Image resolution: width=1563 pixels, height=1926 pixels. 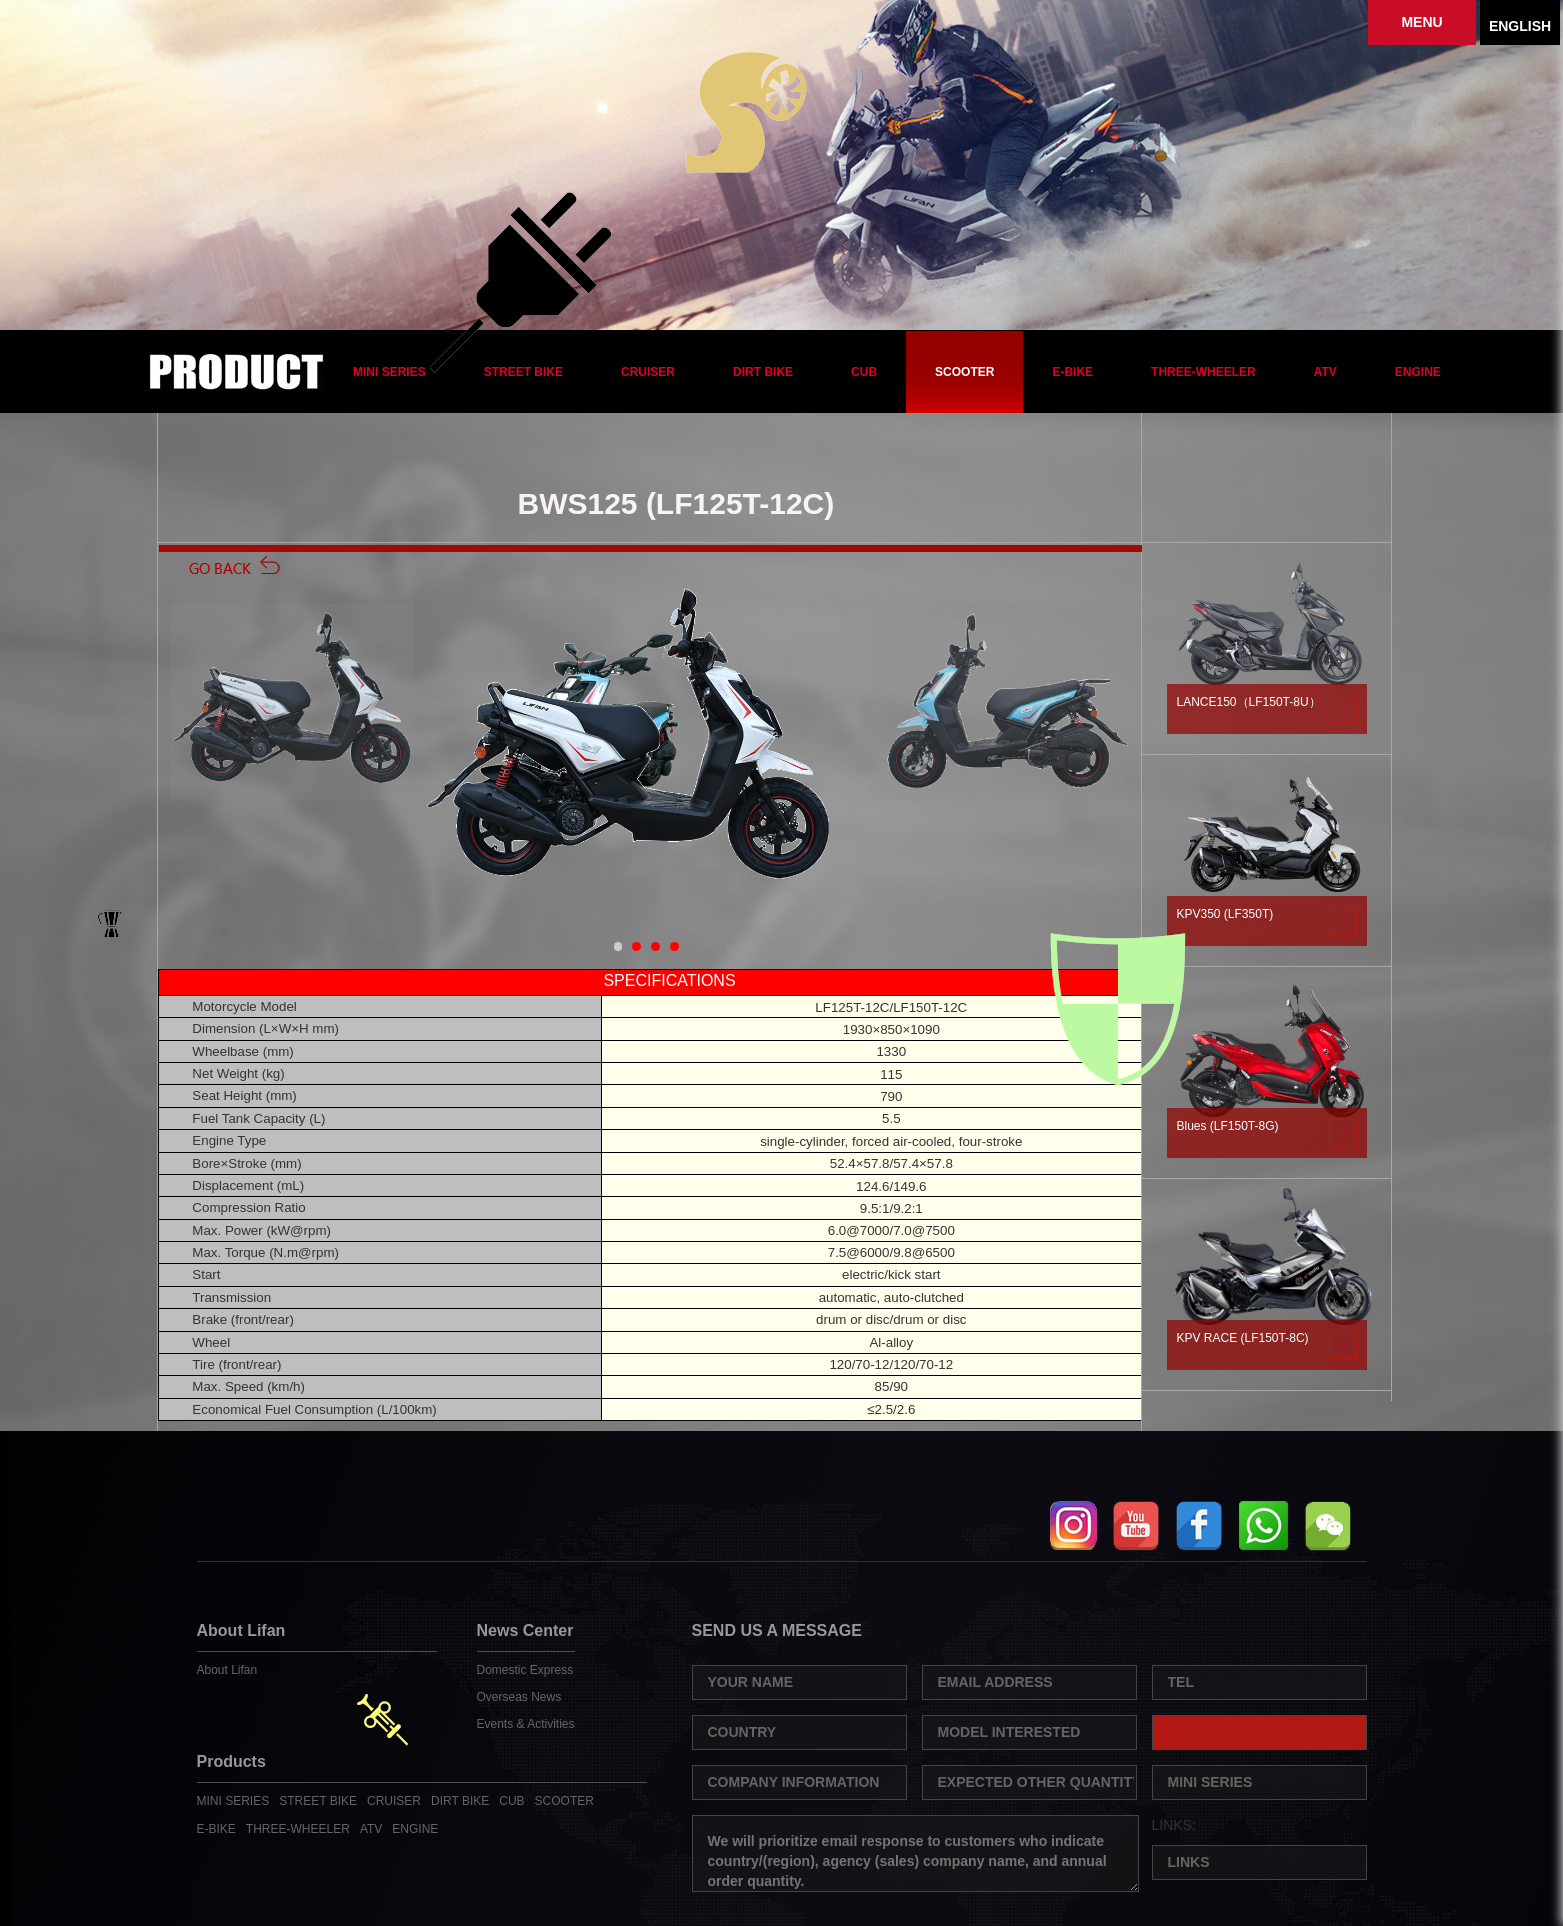 What do you see at coordinates (520, 282) in the screenshot?
I see `connect to a power source` at bounding box center [520, 282].